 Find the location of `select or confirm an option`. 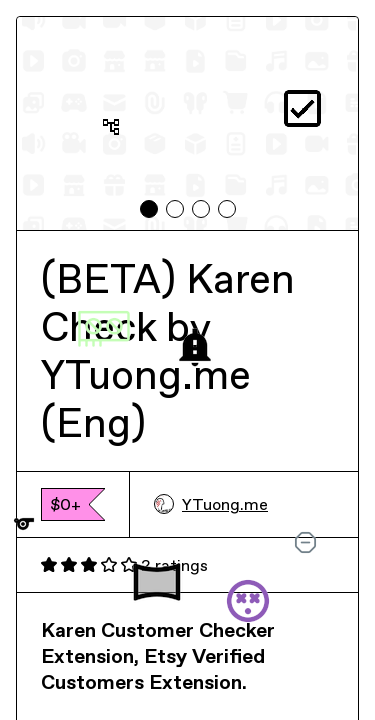

select or confirm an option is located at coordinates (302, 108).